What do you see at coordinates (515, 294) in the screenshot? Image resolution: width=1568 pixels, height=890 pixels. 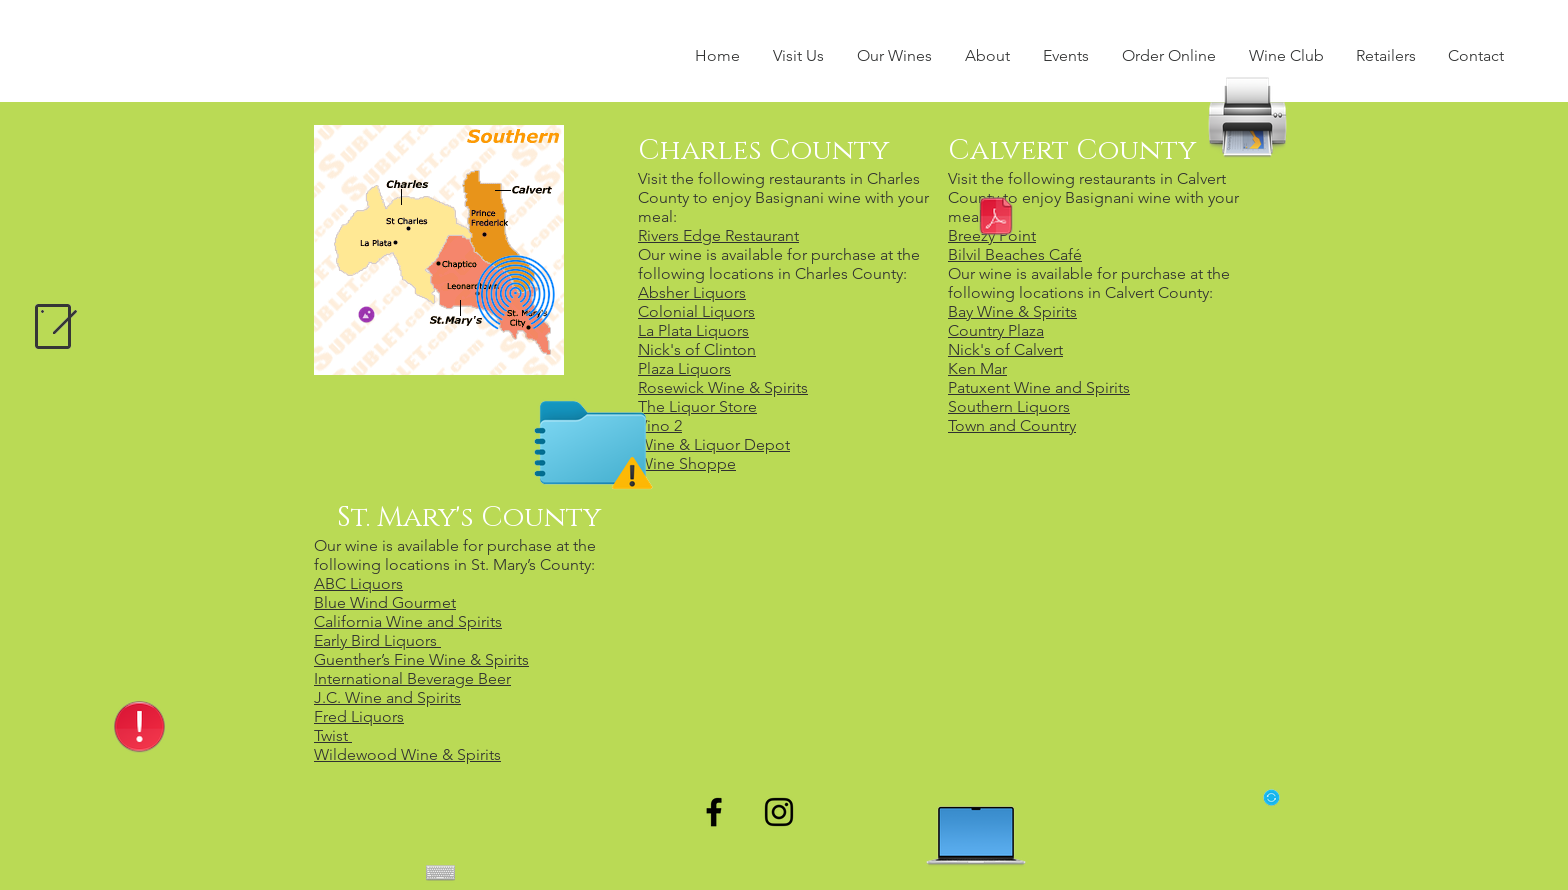 I see `share files wirelessly via AirDrop` at bounding box center [515, 294].